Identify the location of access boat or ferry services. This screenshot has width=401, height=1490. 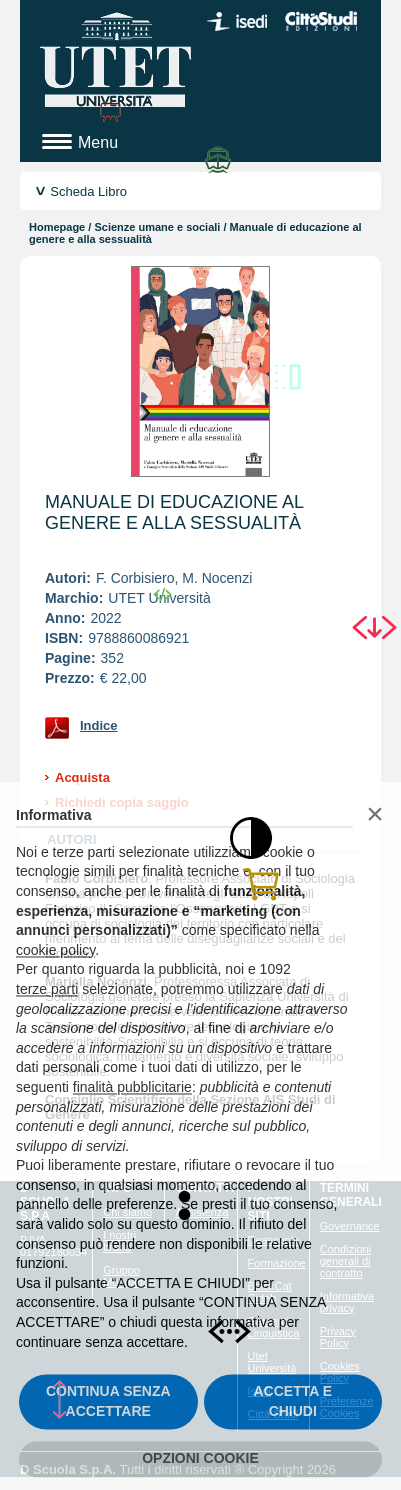
(218, 160).